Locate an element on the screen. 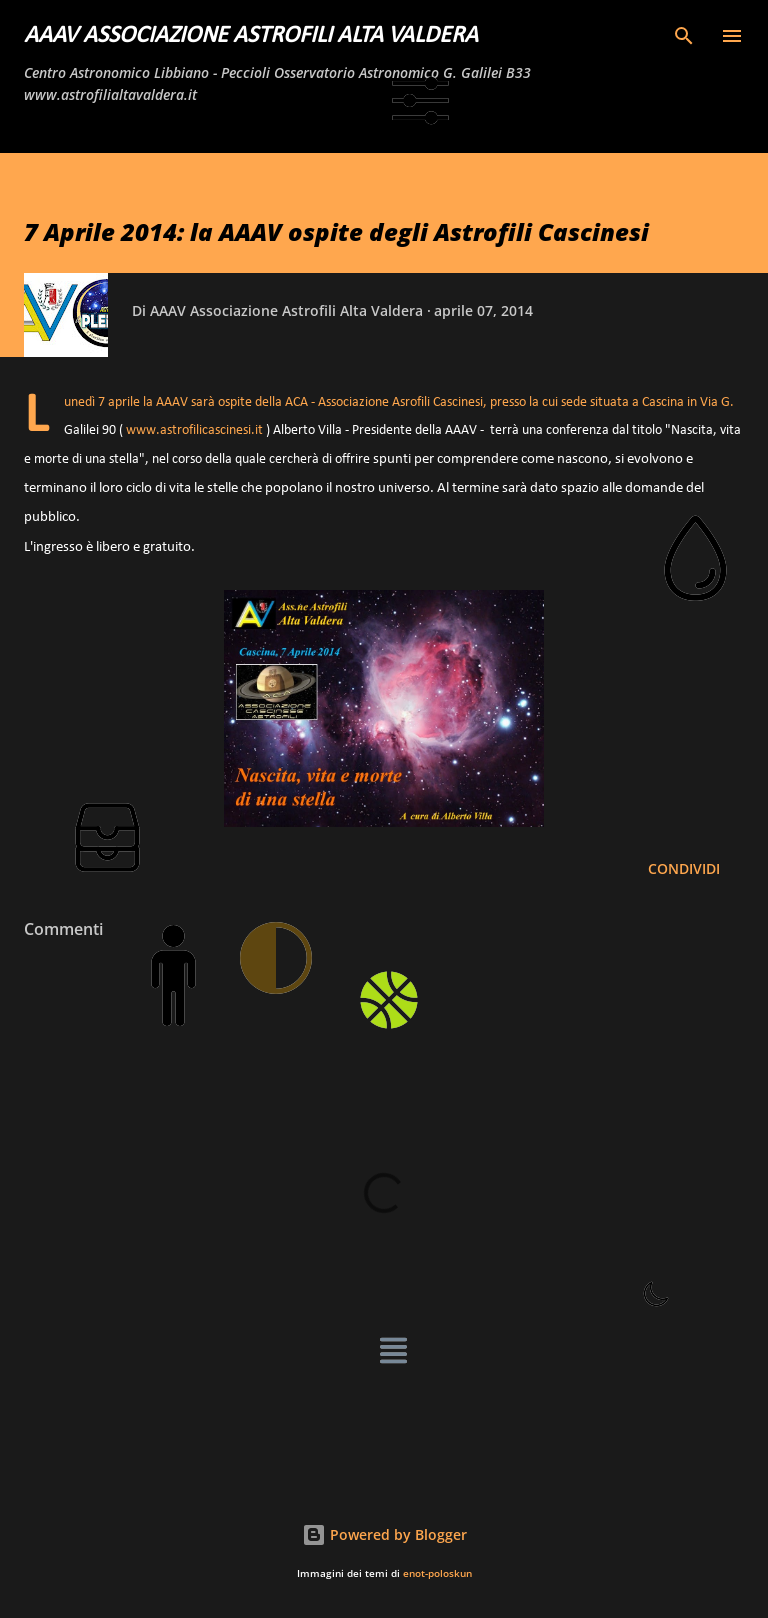  access sports or basketball-related content is located at coordinates (389, 1000).